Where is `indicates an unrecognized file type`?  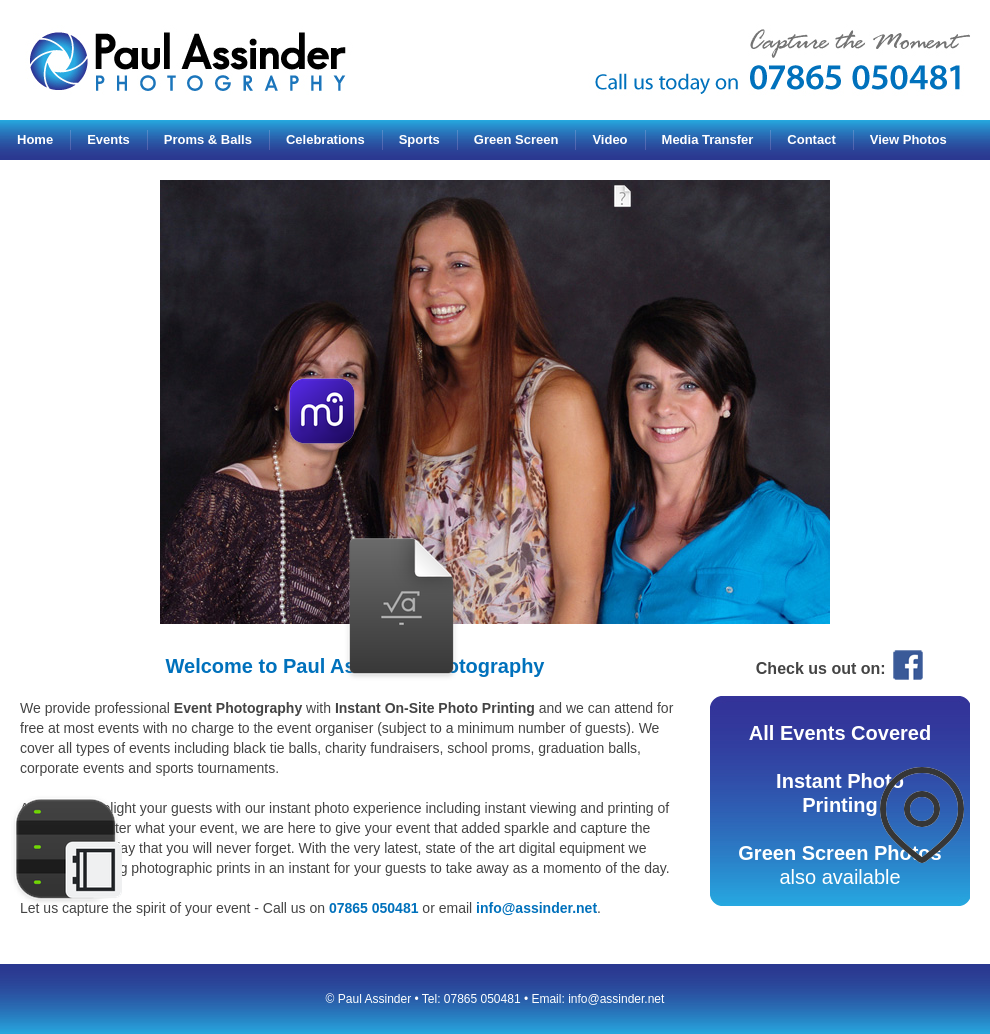
indicates an unrecognized file type is located at coordinates (622, 196).